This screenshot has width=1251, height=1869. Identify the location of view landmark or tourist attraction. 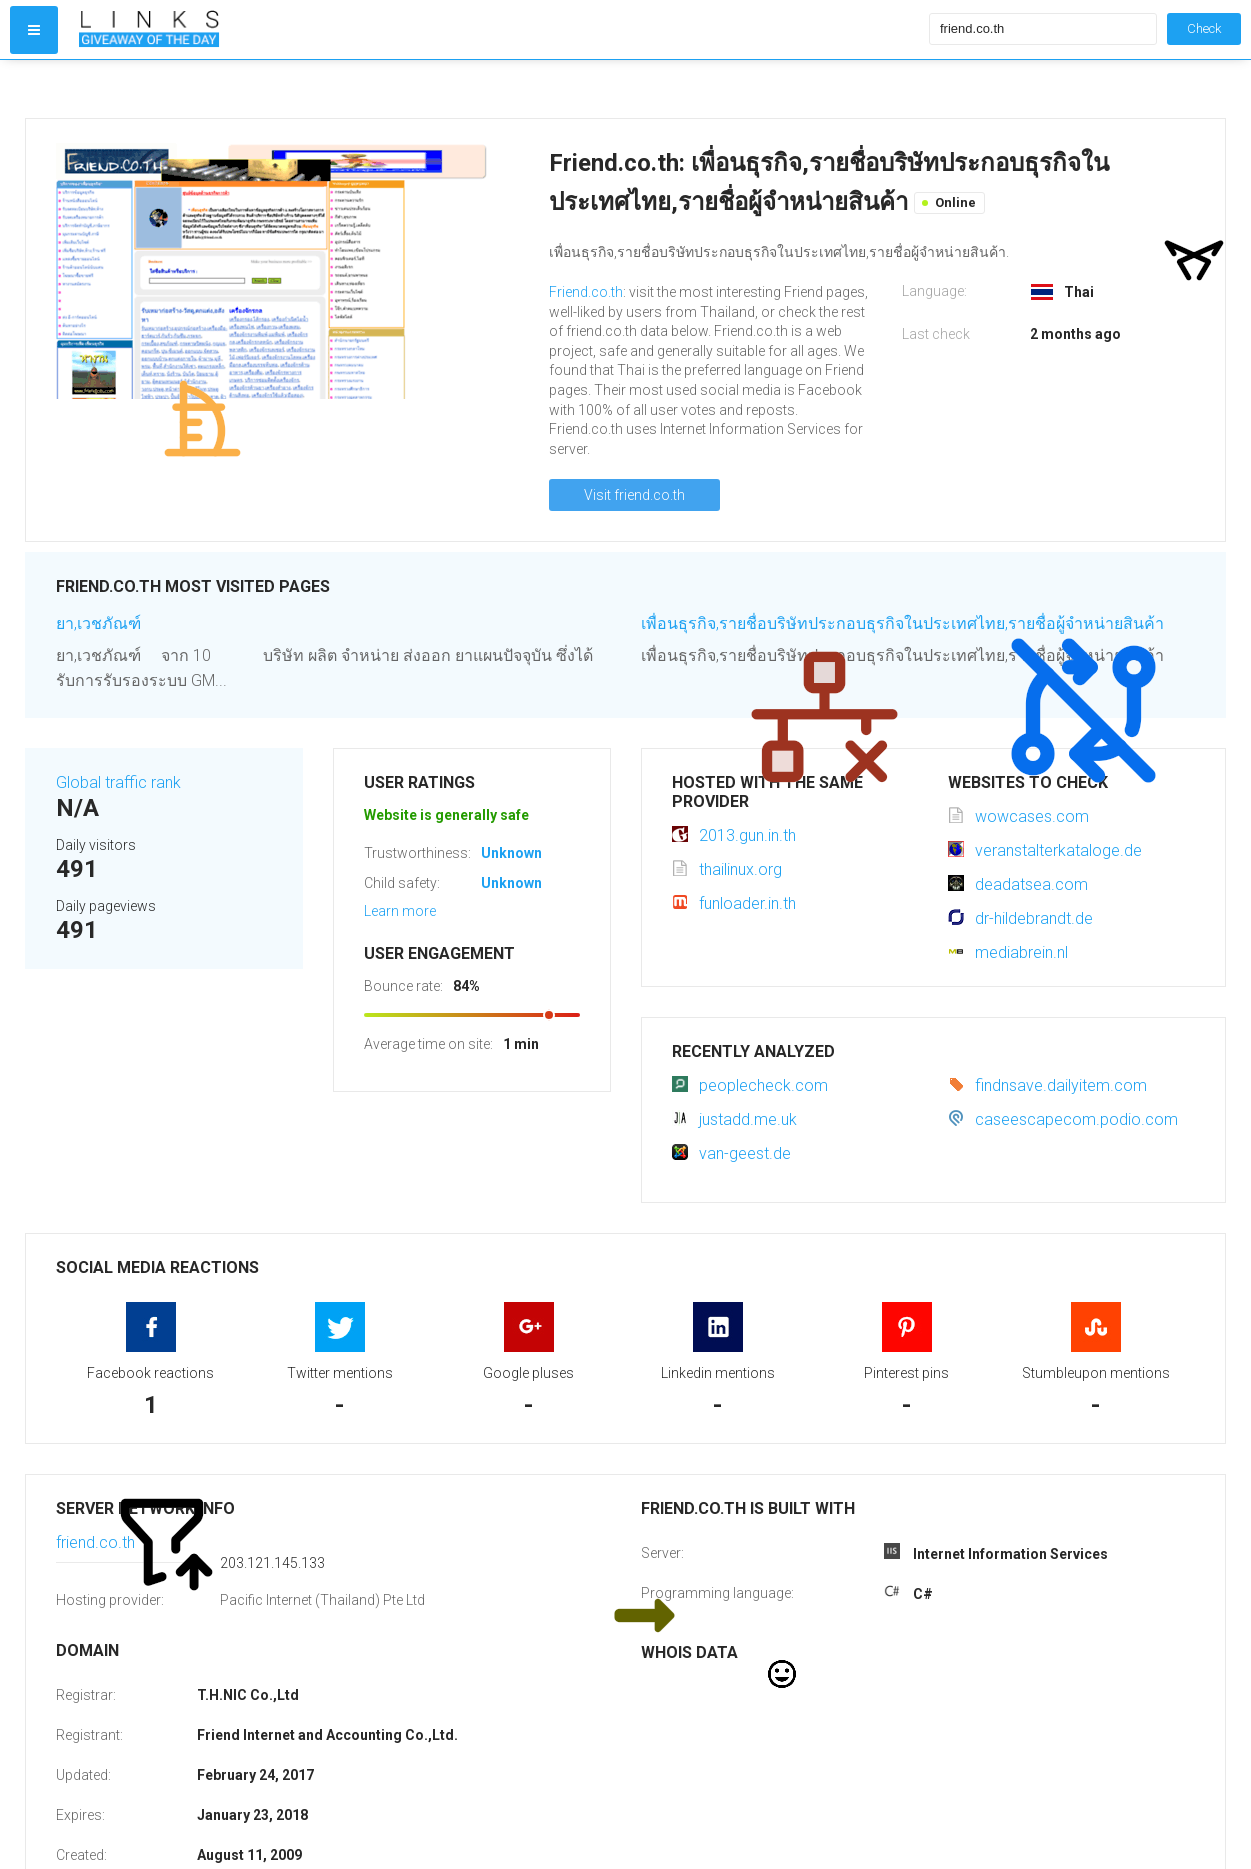
(202, 418).